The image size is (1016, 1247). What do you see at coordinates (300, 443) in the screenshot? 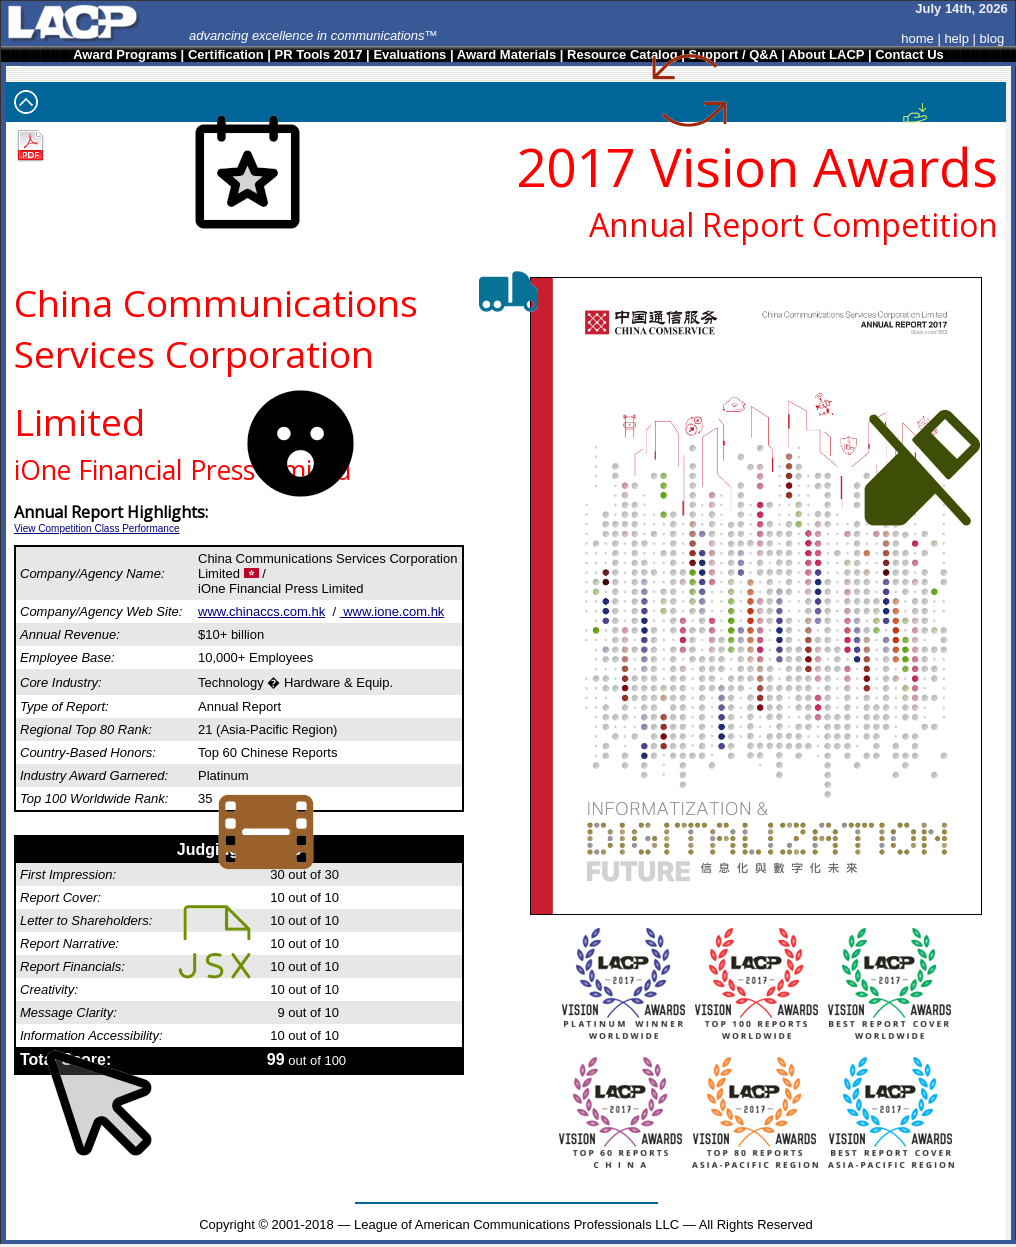
I see `indicates surprising or unexpected content` at bounding box center [300, 443].